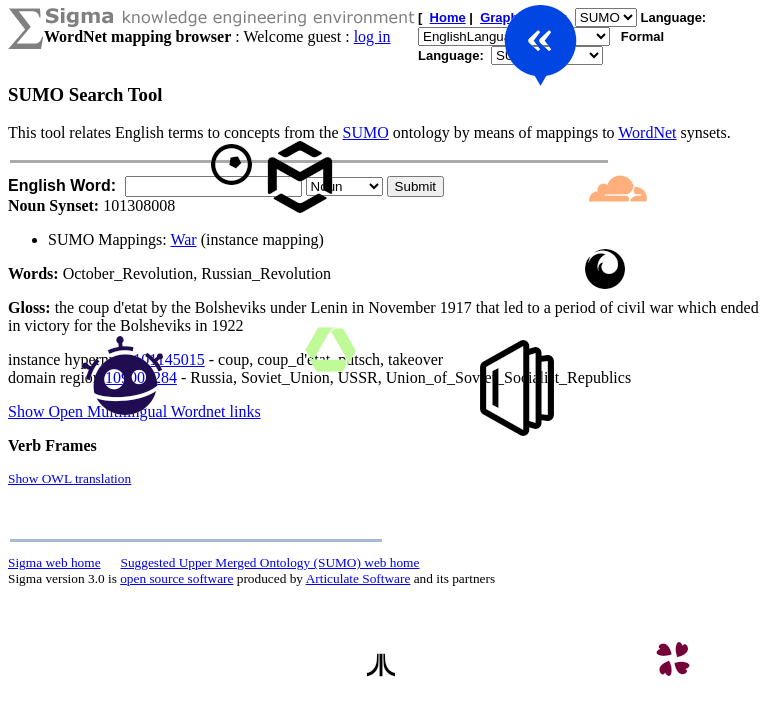 The height and width of the screenshot is (720, 768). What do you see at coordinates (605, 269) in the screenshot?
I see `open Mozilla Firefox browser` at bounding box center [605, 269].